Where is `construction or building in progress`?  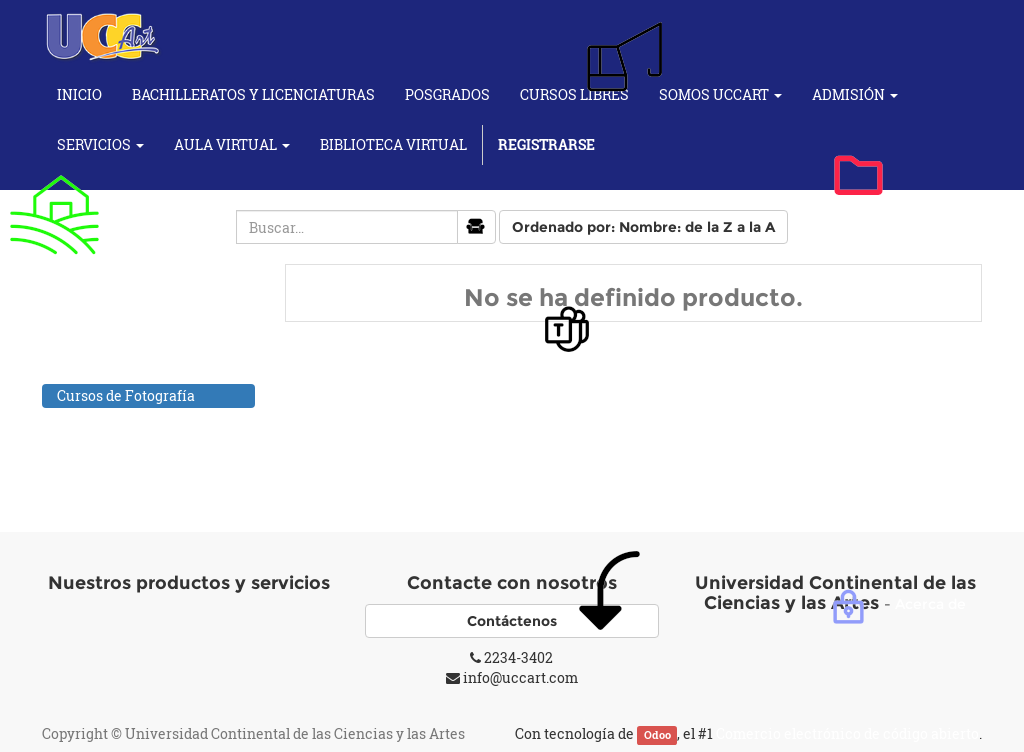 construction or building in progress is located at coordinates (626, 61).